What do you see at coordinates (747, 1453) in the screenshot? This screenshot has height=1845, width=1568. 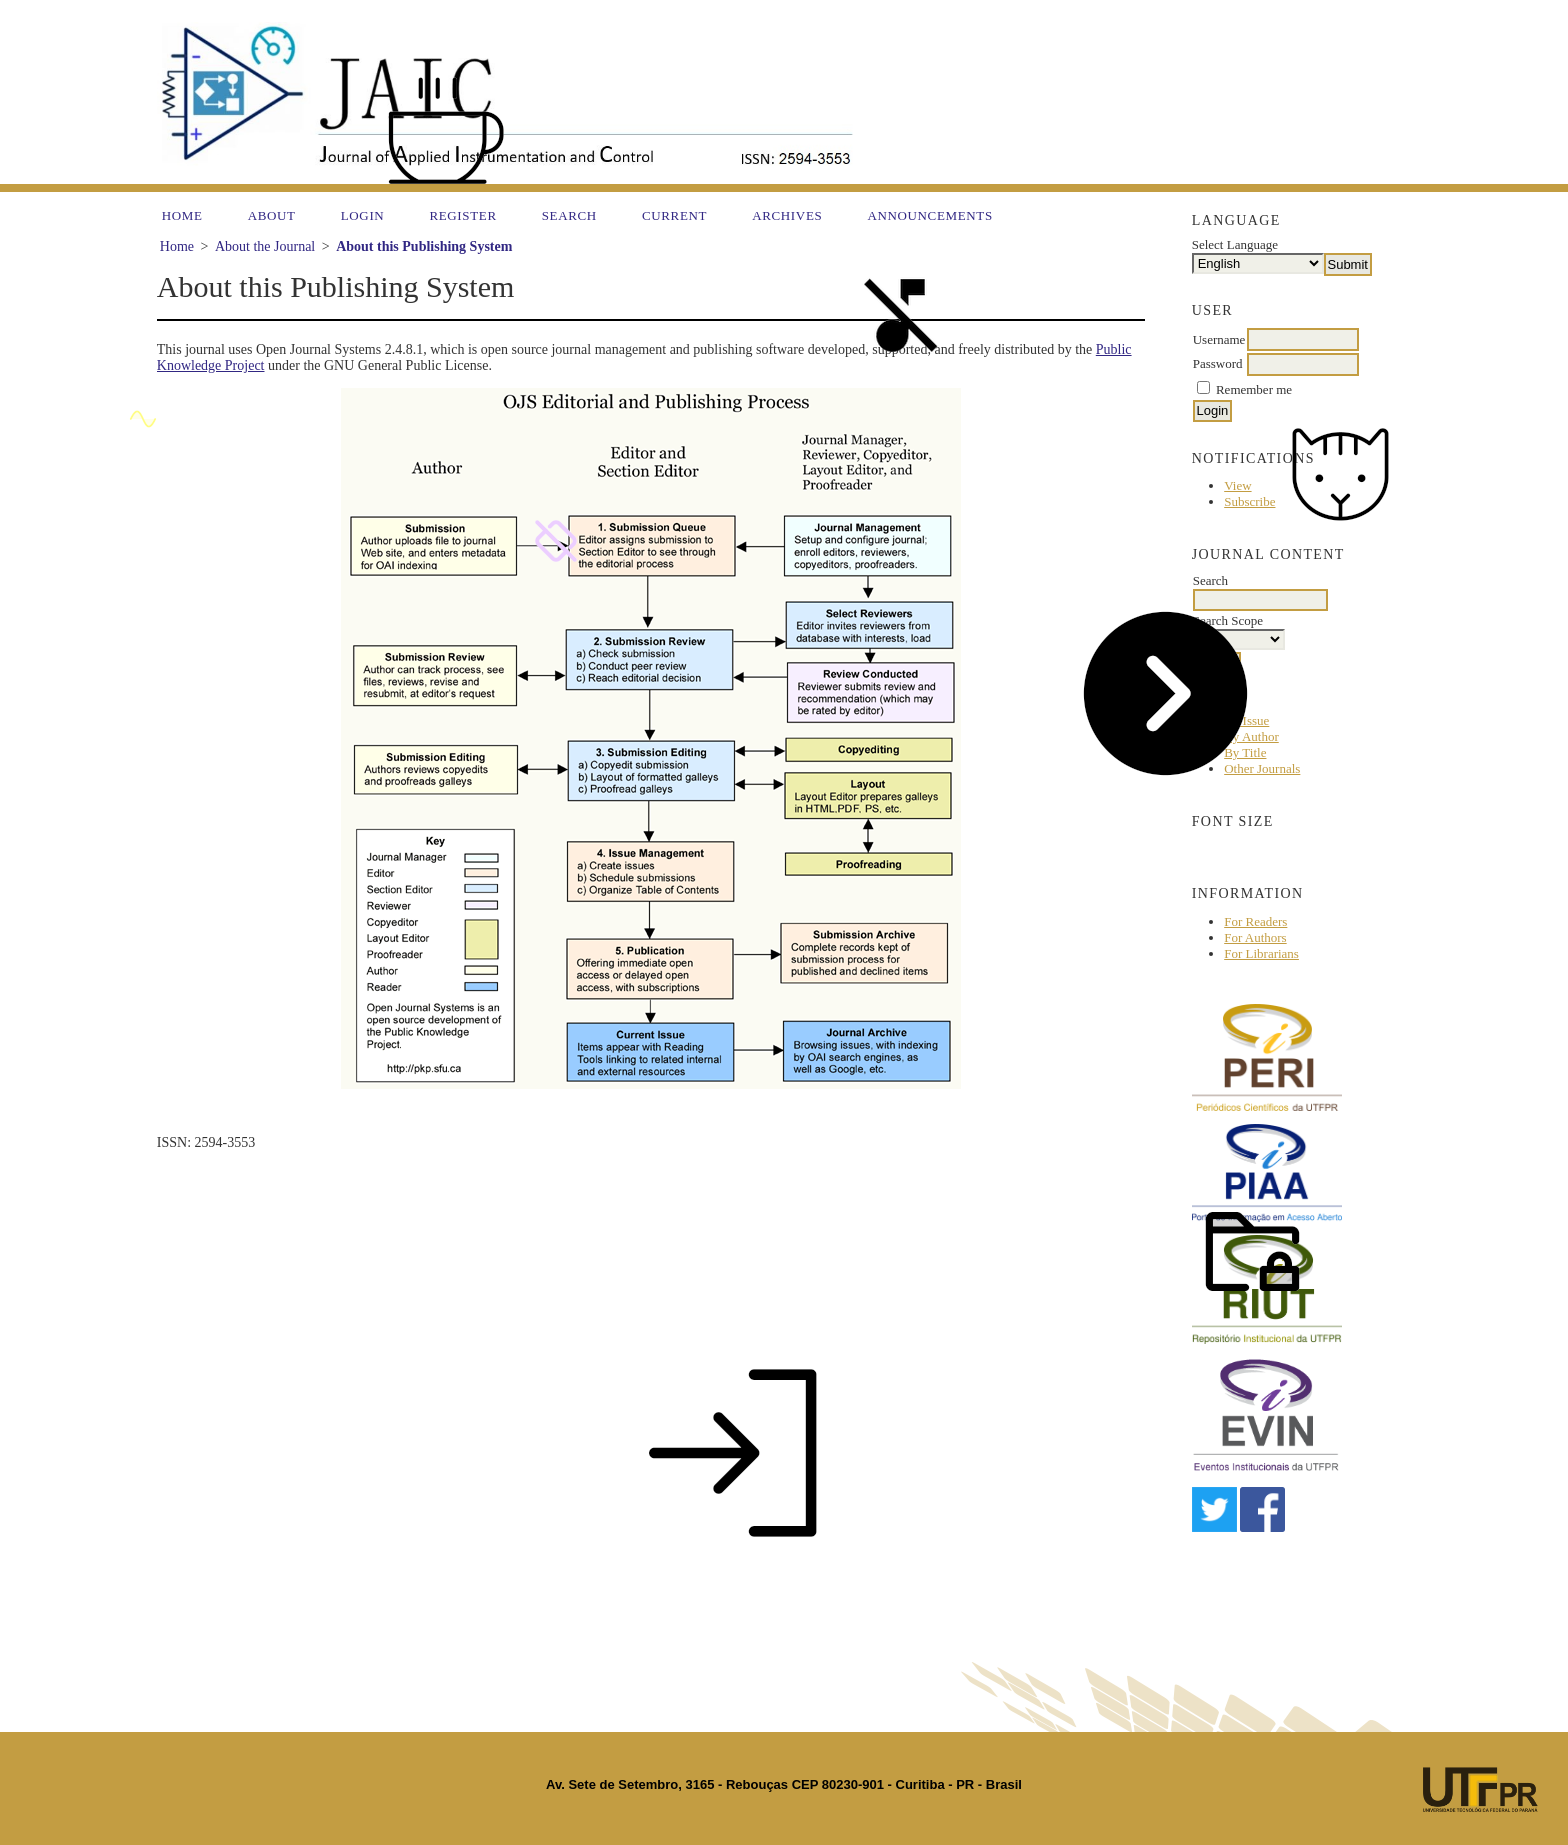 I see `sign in to your account` at bounding box center [747, 1453].